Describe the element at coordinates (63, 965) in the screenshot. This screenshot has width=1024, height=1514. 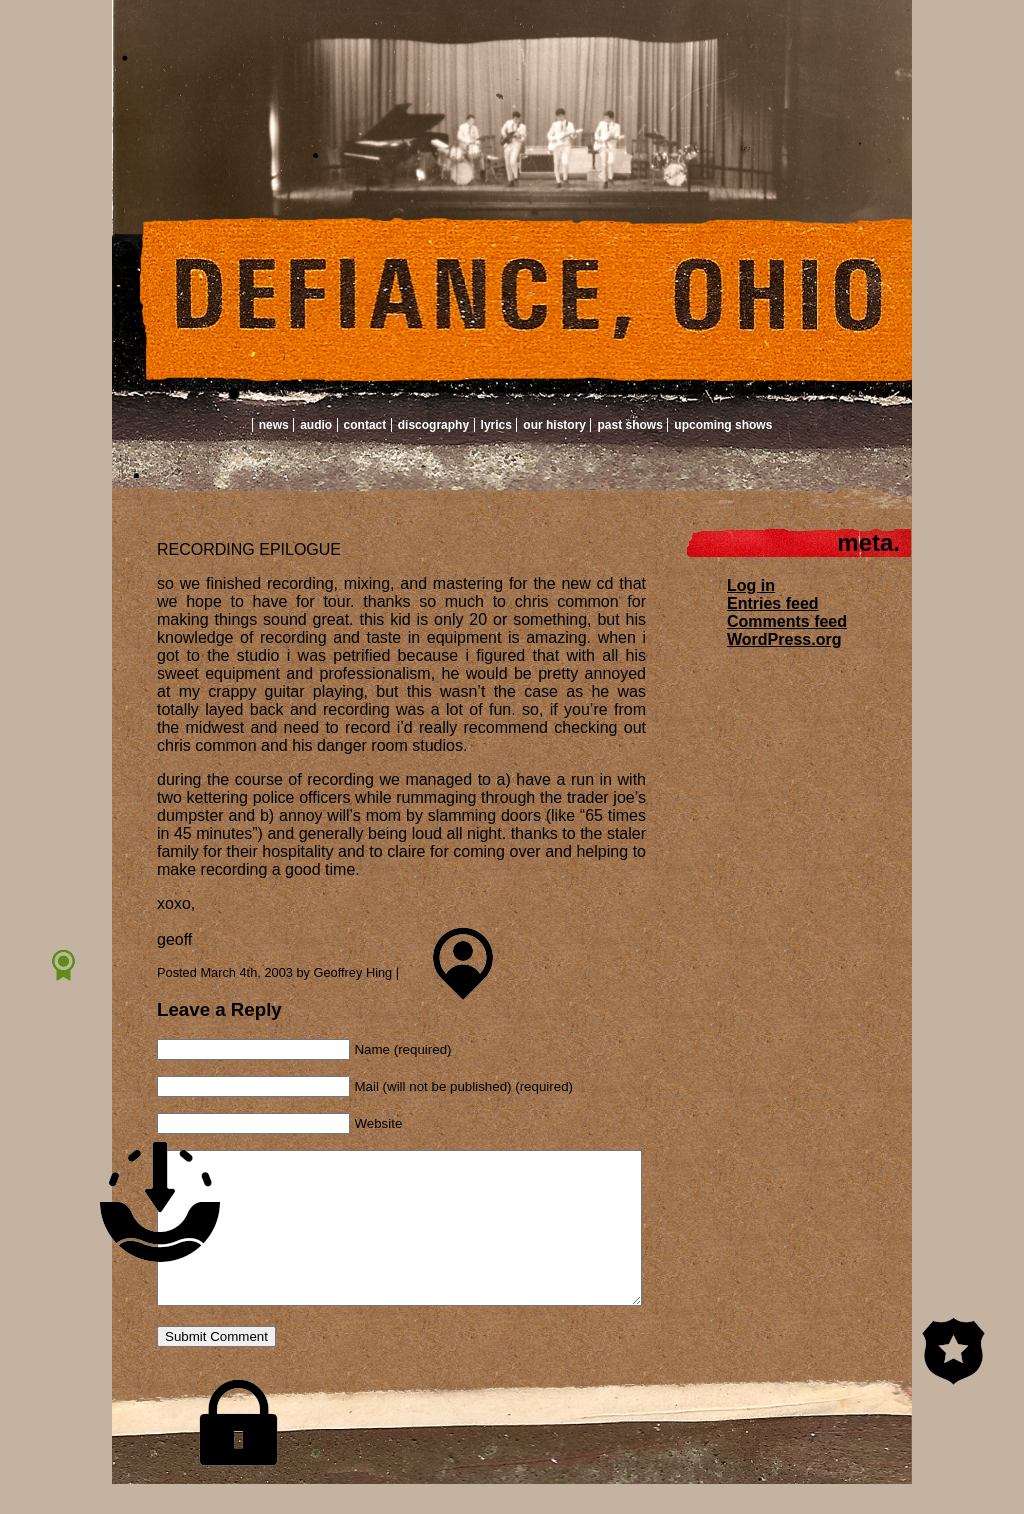
I see `view achievements or awards` at that location.